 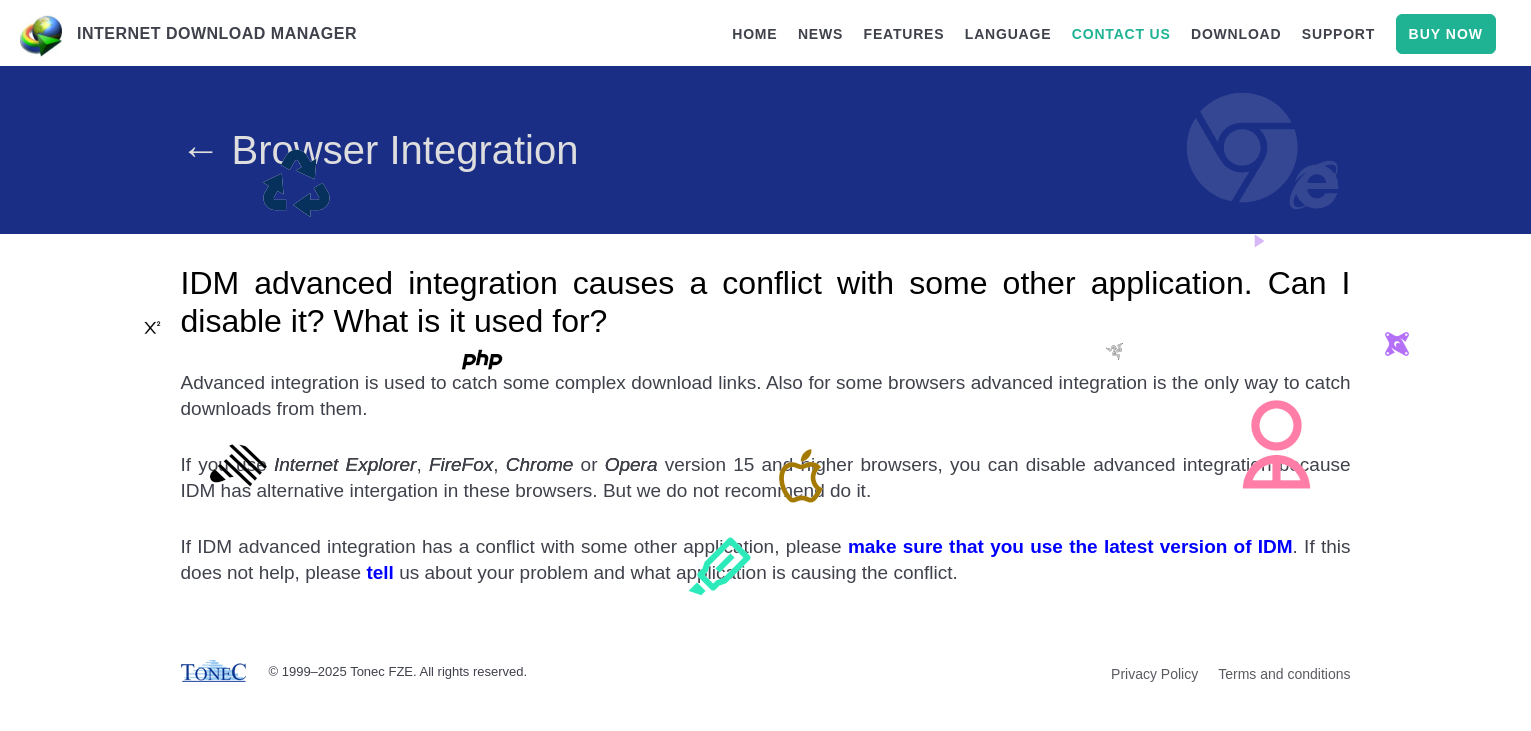 What do you see at coordinates (151, 327) in the screenshot?
I see `format selected text as superscript` at bounding box center [151, 327].